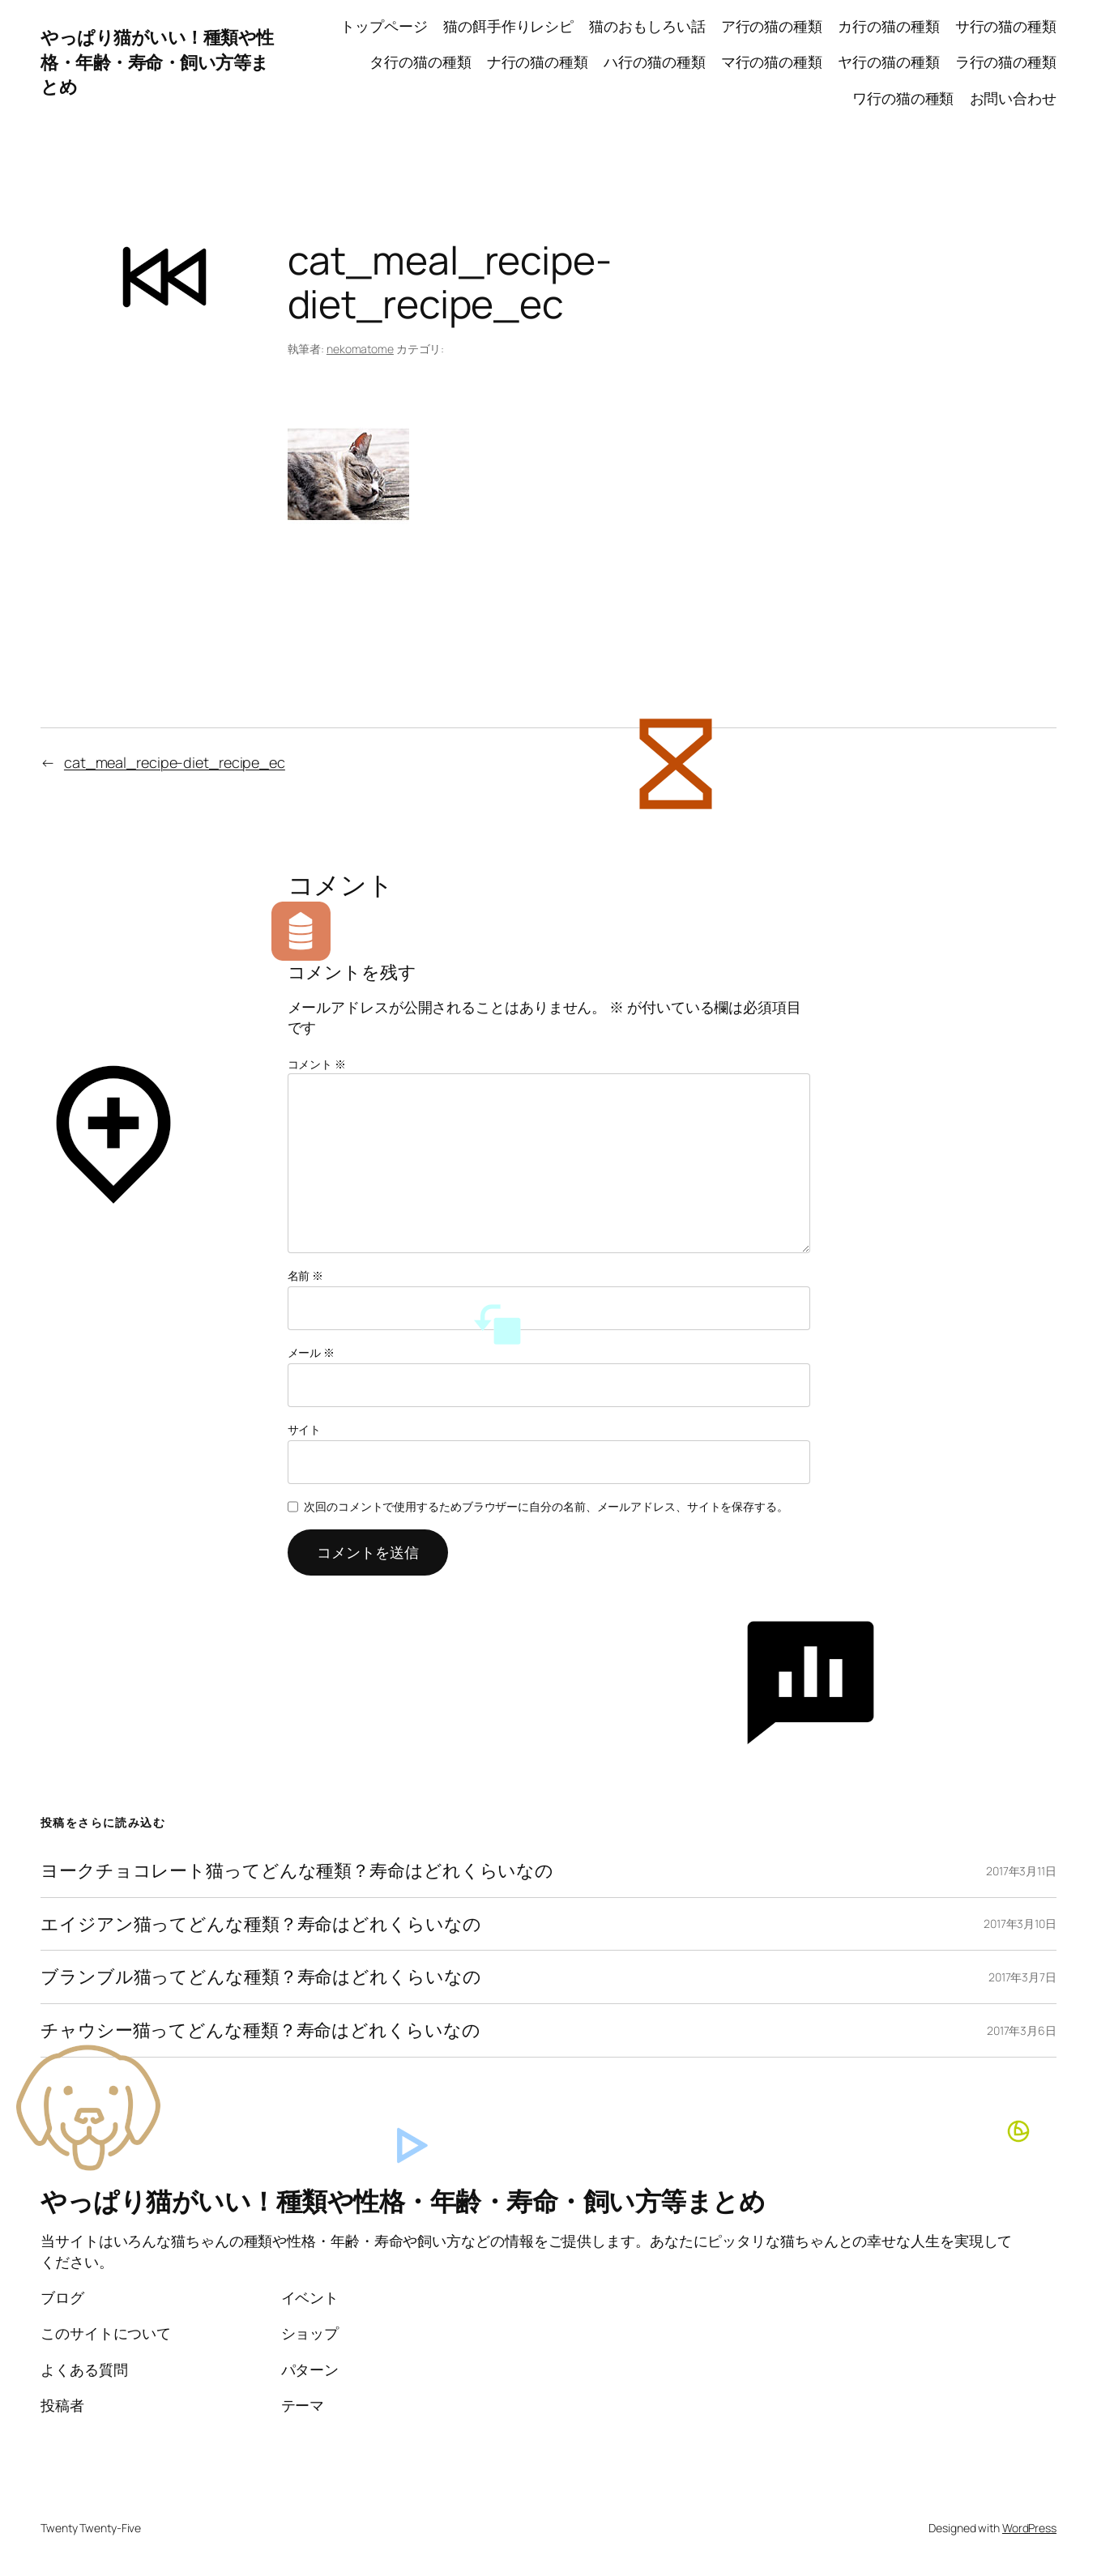 This screenshot has width=1097, height=2576. I want to click on play media or video content, so click(410, 2145).